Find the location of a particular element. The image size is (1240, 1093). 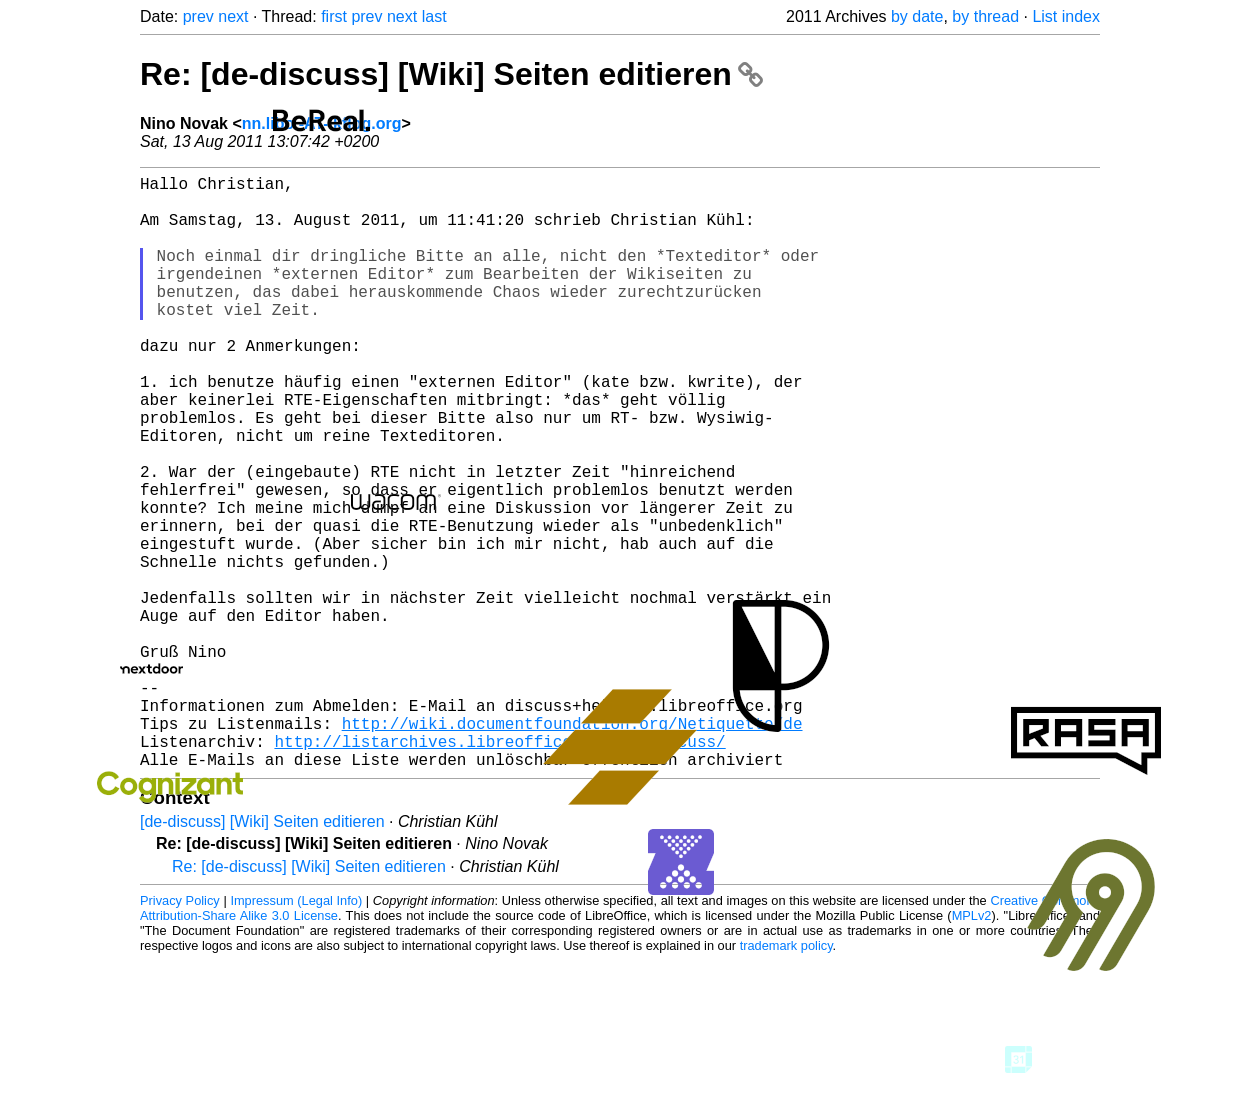

link to Cognizant services or website is located at coordinates (170, 787).